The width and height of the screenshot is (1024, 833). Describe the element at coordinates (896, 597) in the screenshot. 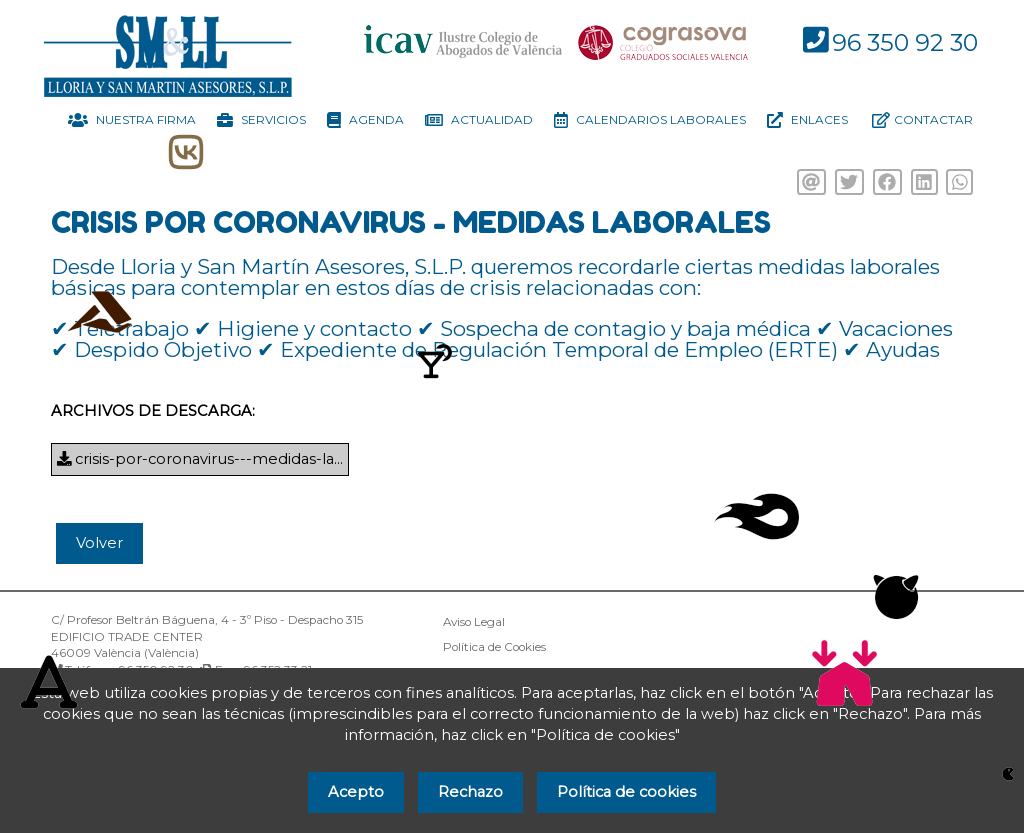

I see `freebsd operating system logo` at that location.